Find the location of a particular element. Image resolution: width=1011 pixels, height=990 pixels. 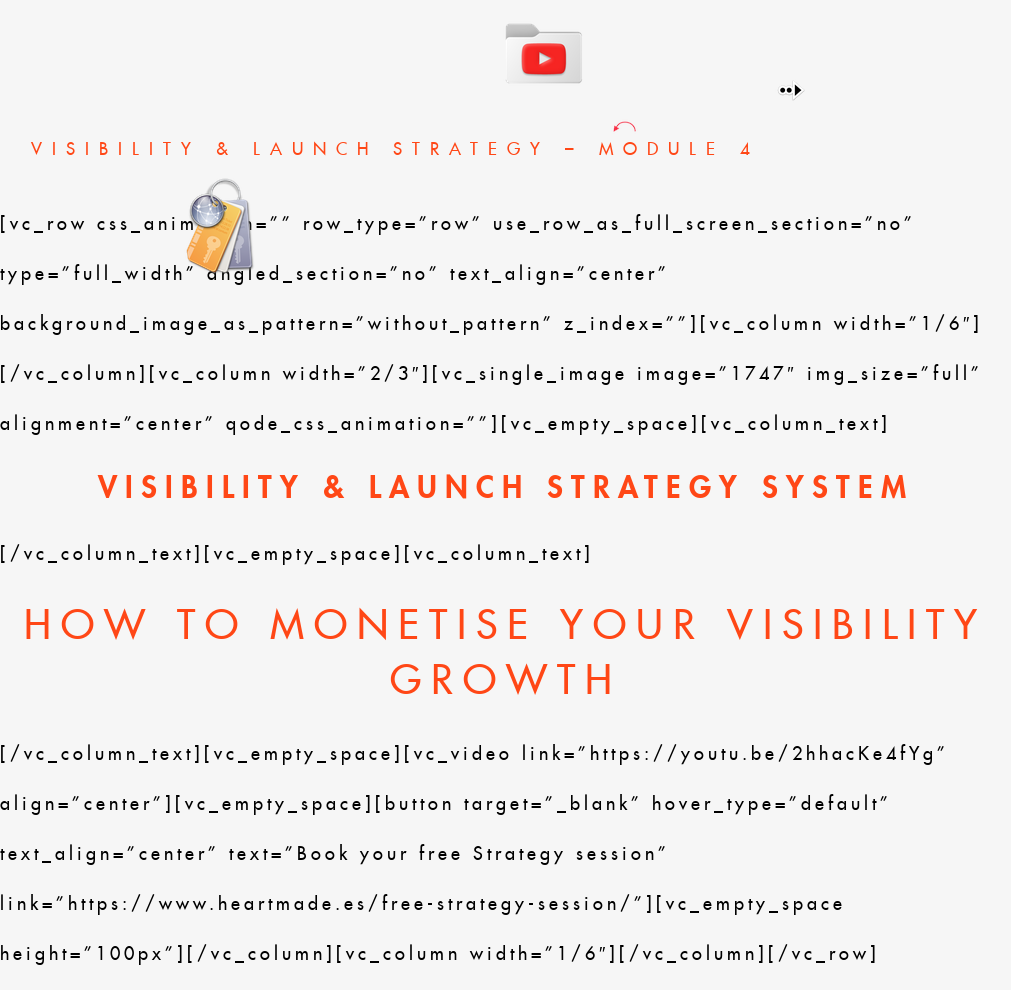

open folder containing YouTube downloads is located at coordinates (543, 55).